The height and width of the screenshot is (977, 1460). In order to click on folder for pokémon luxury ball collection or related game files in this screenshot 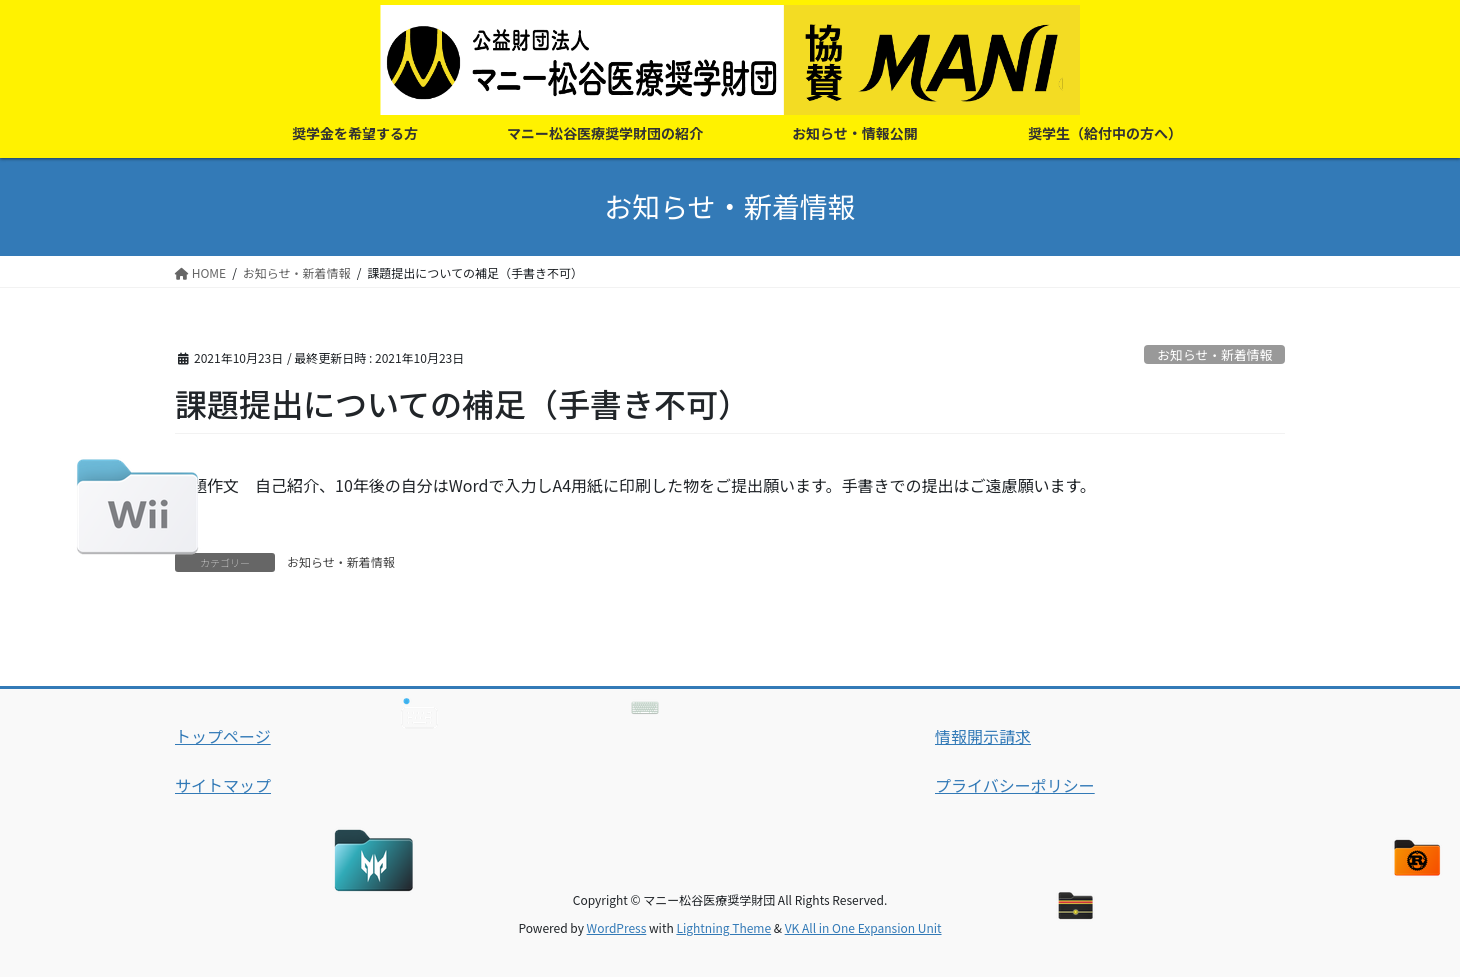, I will do `click(1075, 906)`.